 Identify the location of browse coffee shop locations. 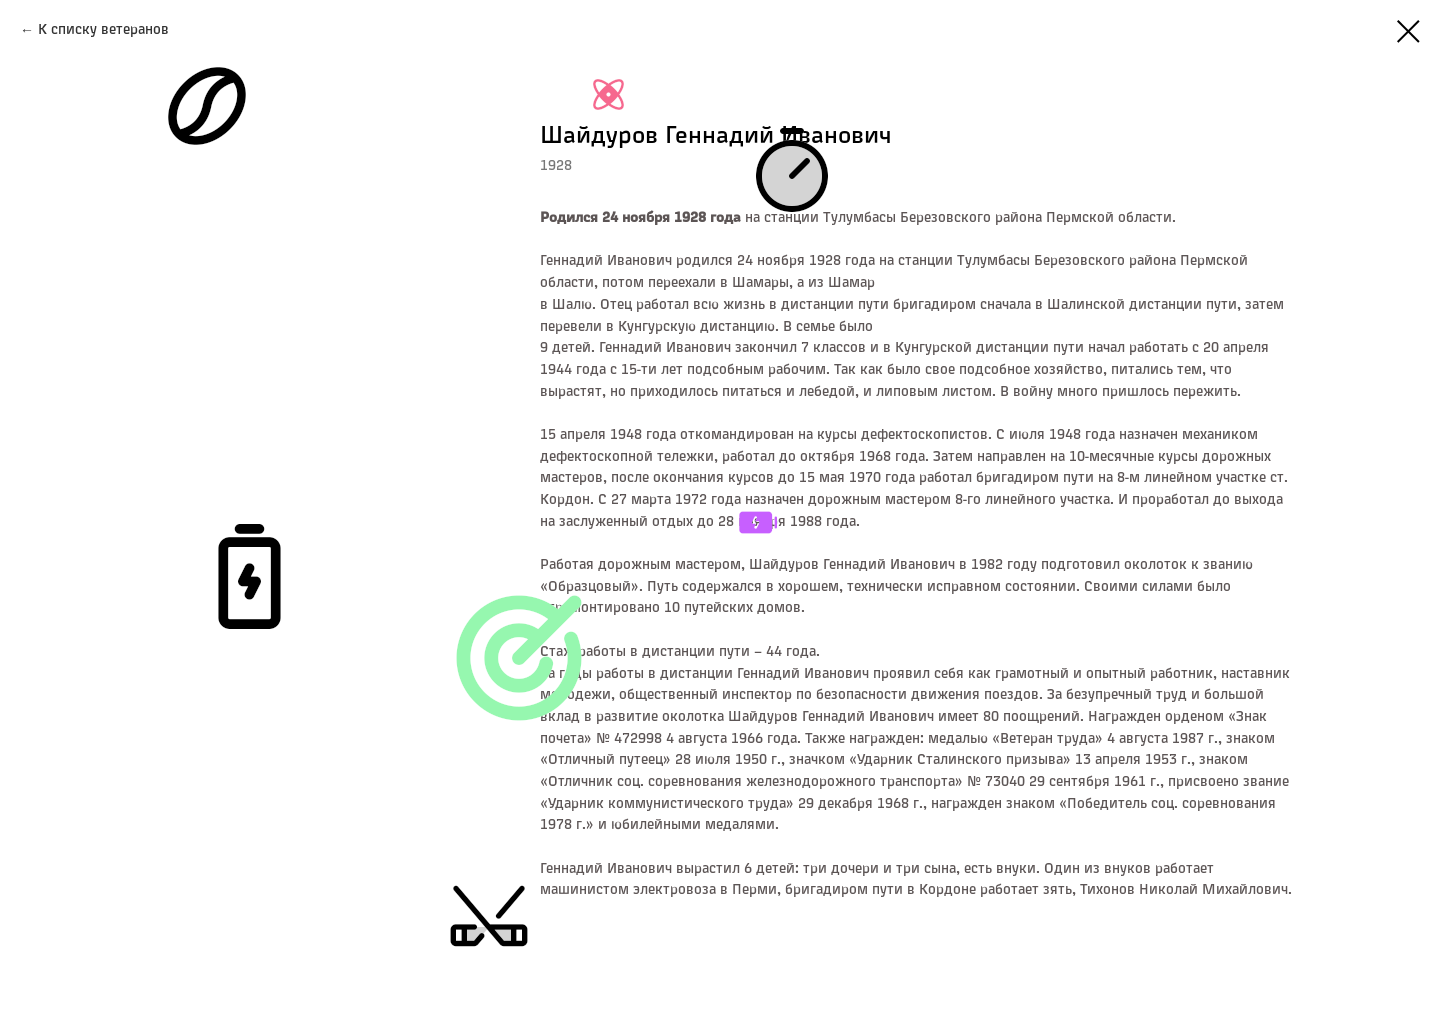
(207, 106).